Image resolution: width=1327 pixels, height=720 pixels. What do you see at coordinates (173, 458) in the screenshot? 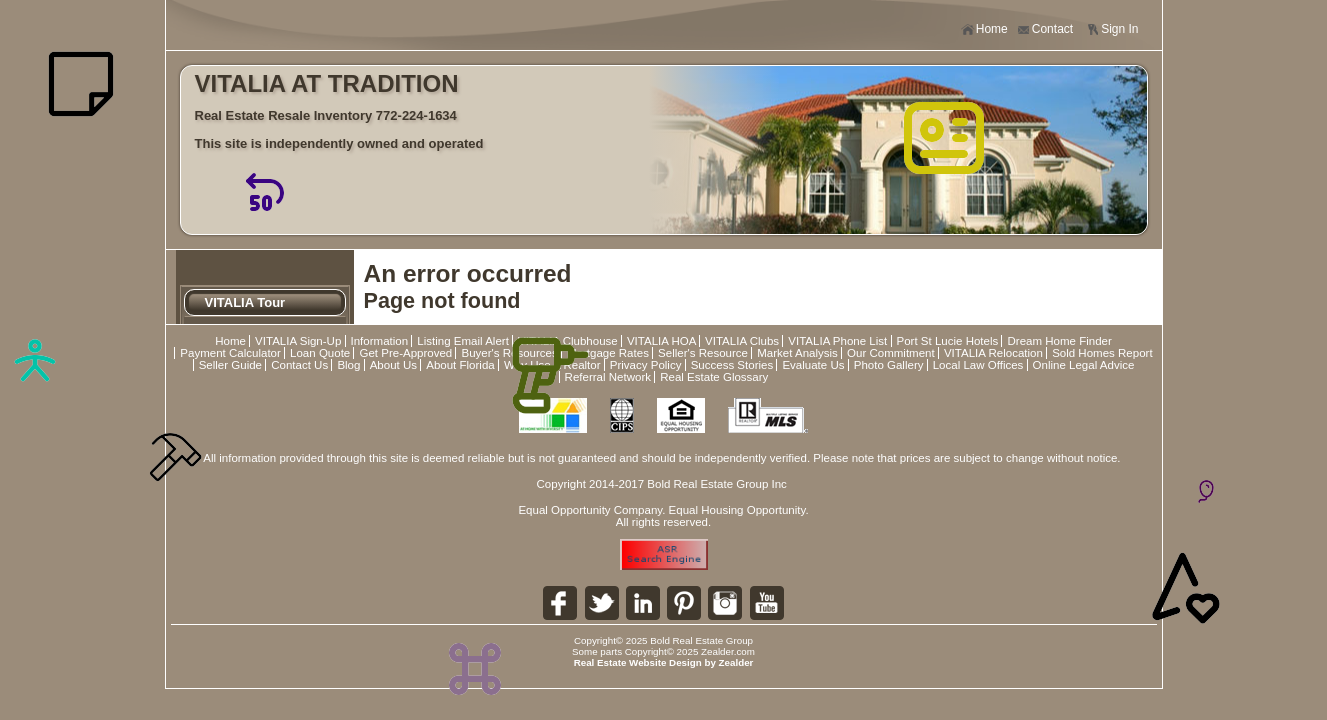
I see `access tools or settings` at bounding box center [173, 458].